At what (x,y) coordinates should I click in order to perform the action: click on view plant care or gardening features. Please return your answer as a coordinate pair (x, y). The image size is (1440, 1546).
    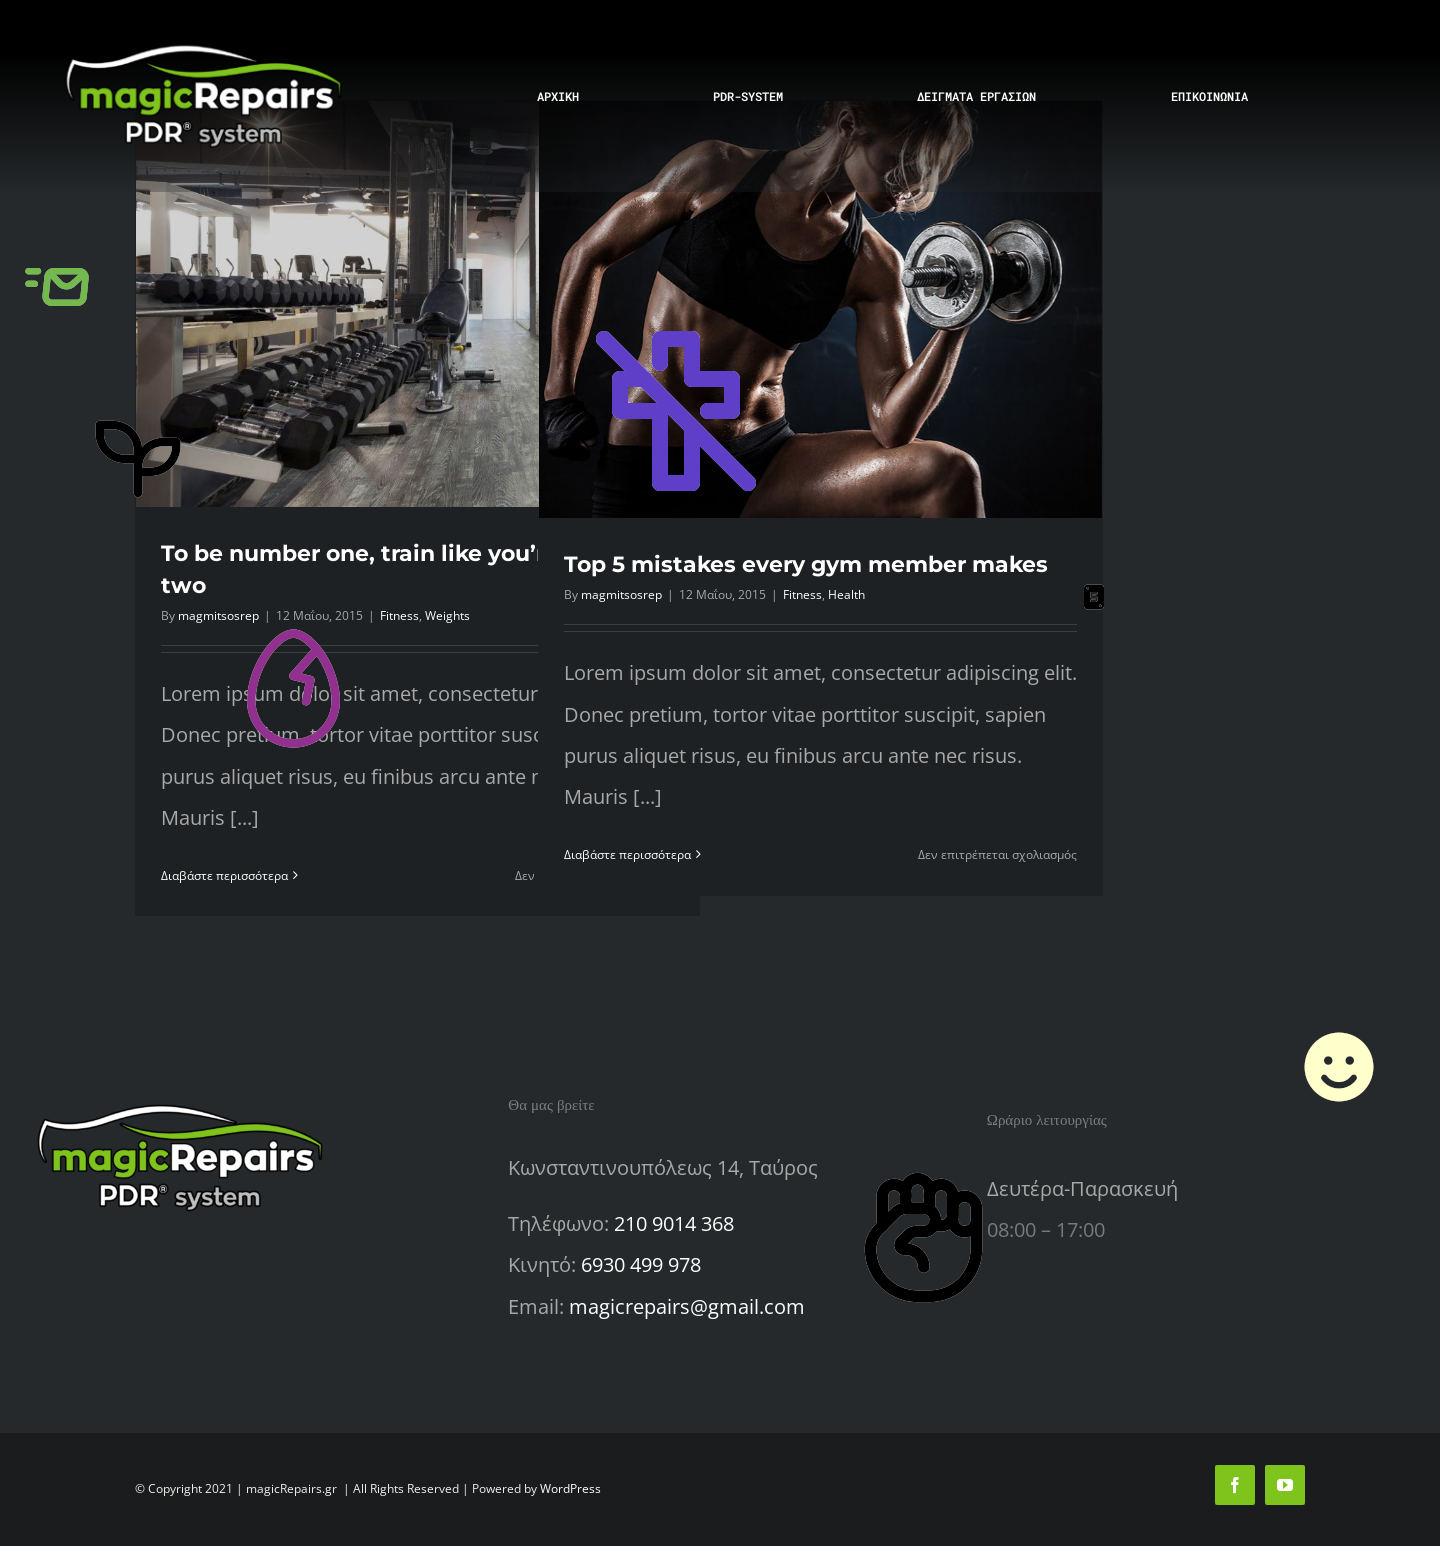
    Looking at the image, I should click on (138, 459).